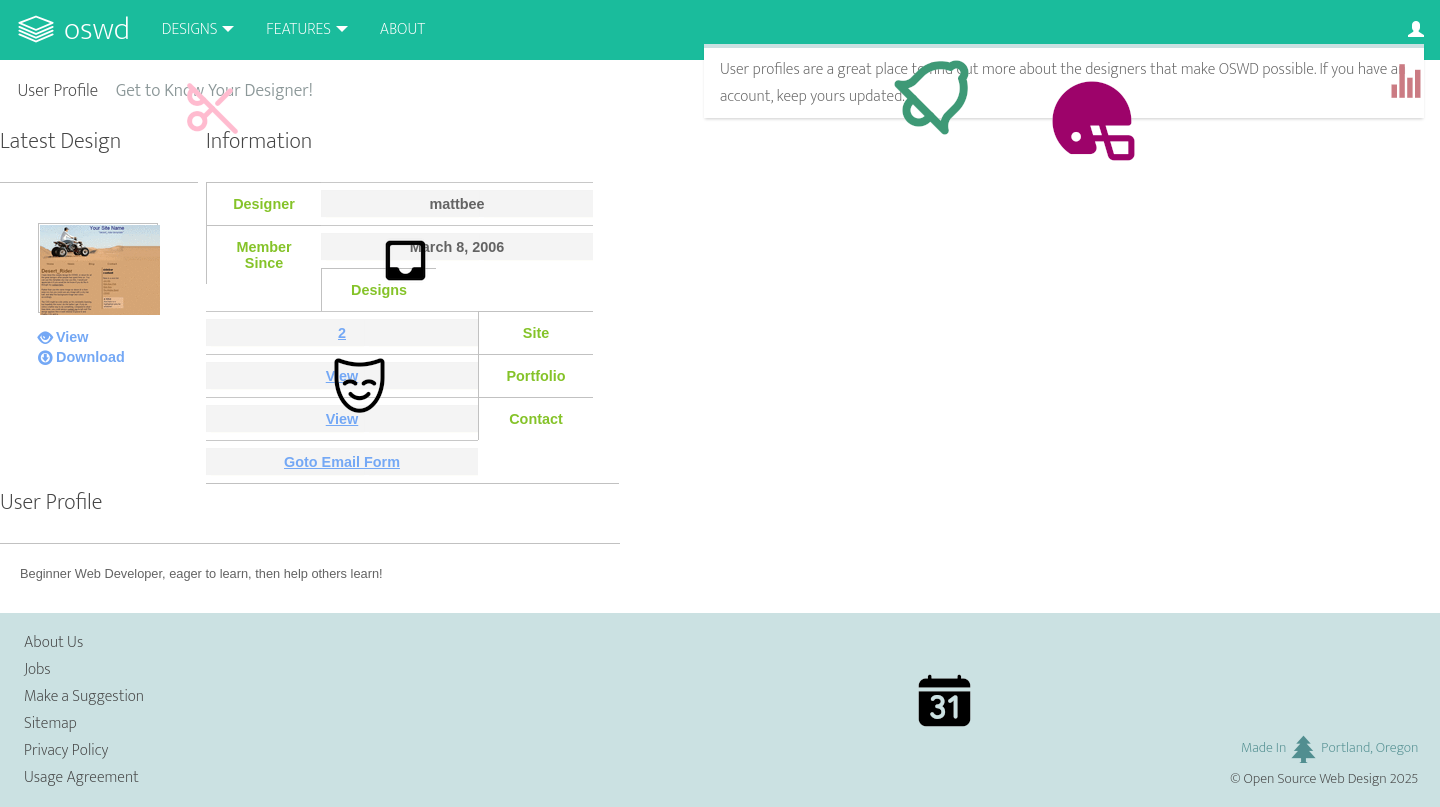  I want to click on access theater or entertainment mode, so click(359, 383).